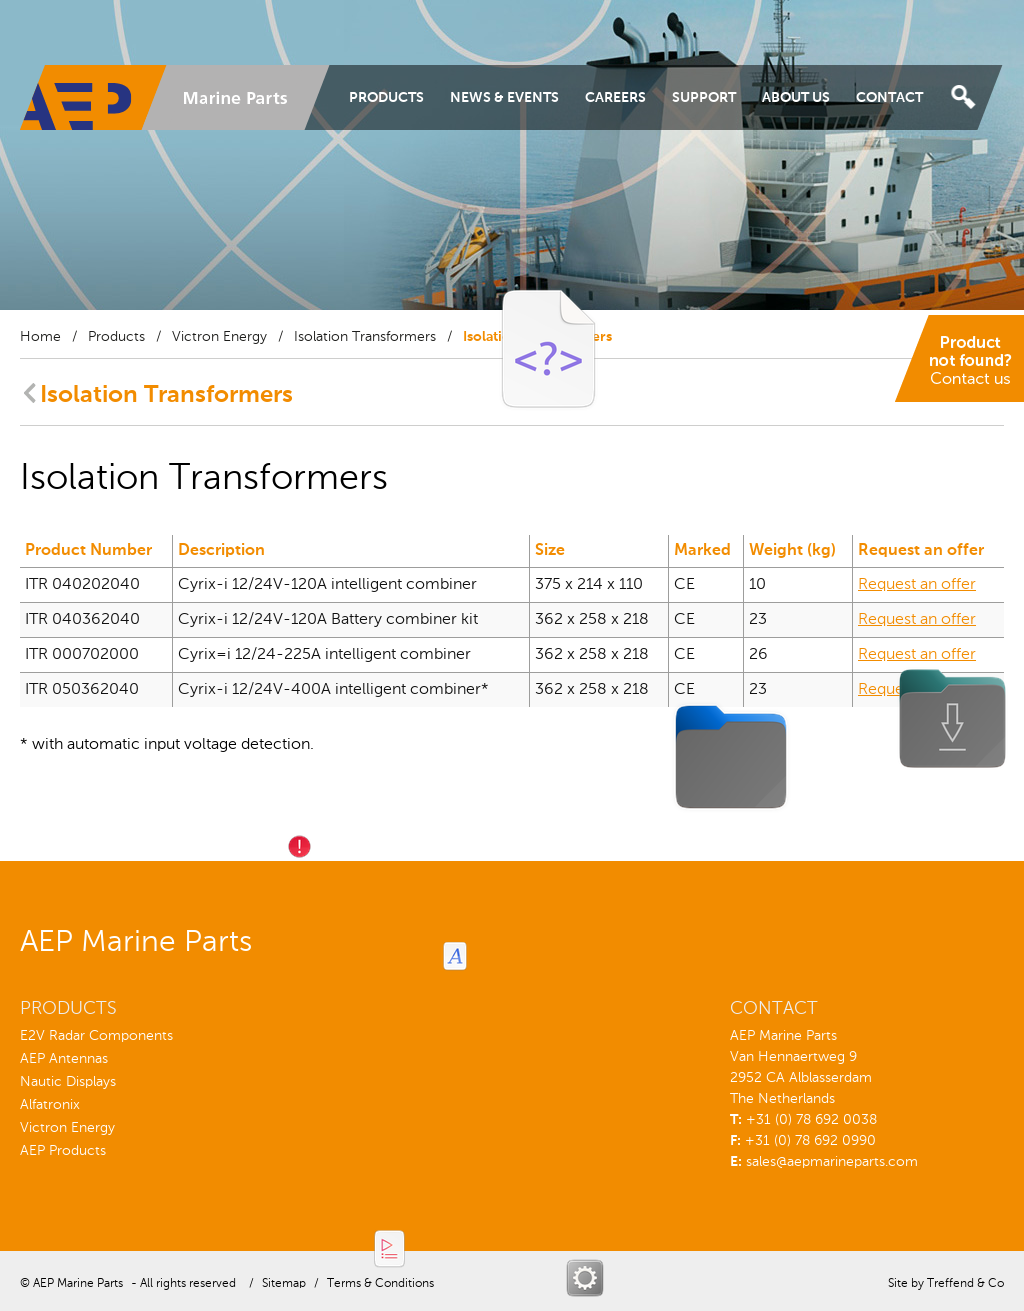 The width and height of the screenshot is (1024, 1311). Describe the element at coordinates (731, 757) in the screenshot. I see `open a folder to view its contents` at that location.